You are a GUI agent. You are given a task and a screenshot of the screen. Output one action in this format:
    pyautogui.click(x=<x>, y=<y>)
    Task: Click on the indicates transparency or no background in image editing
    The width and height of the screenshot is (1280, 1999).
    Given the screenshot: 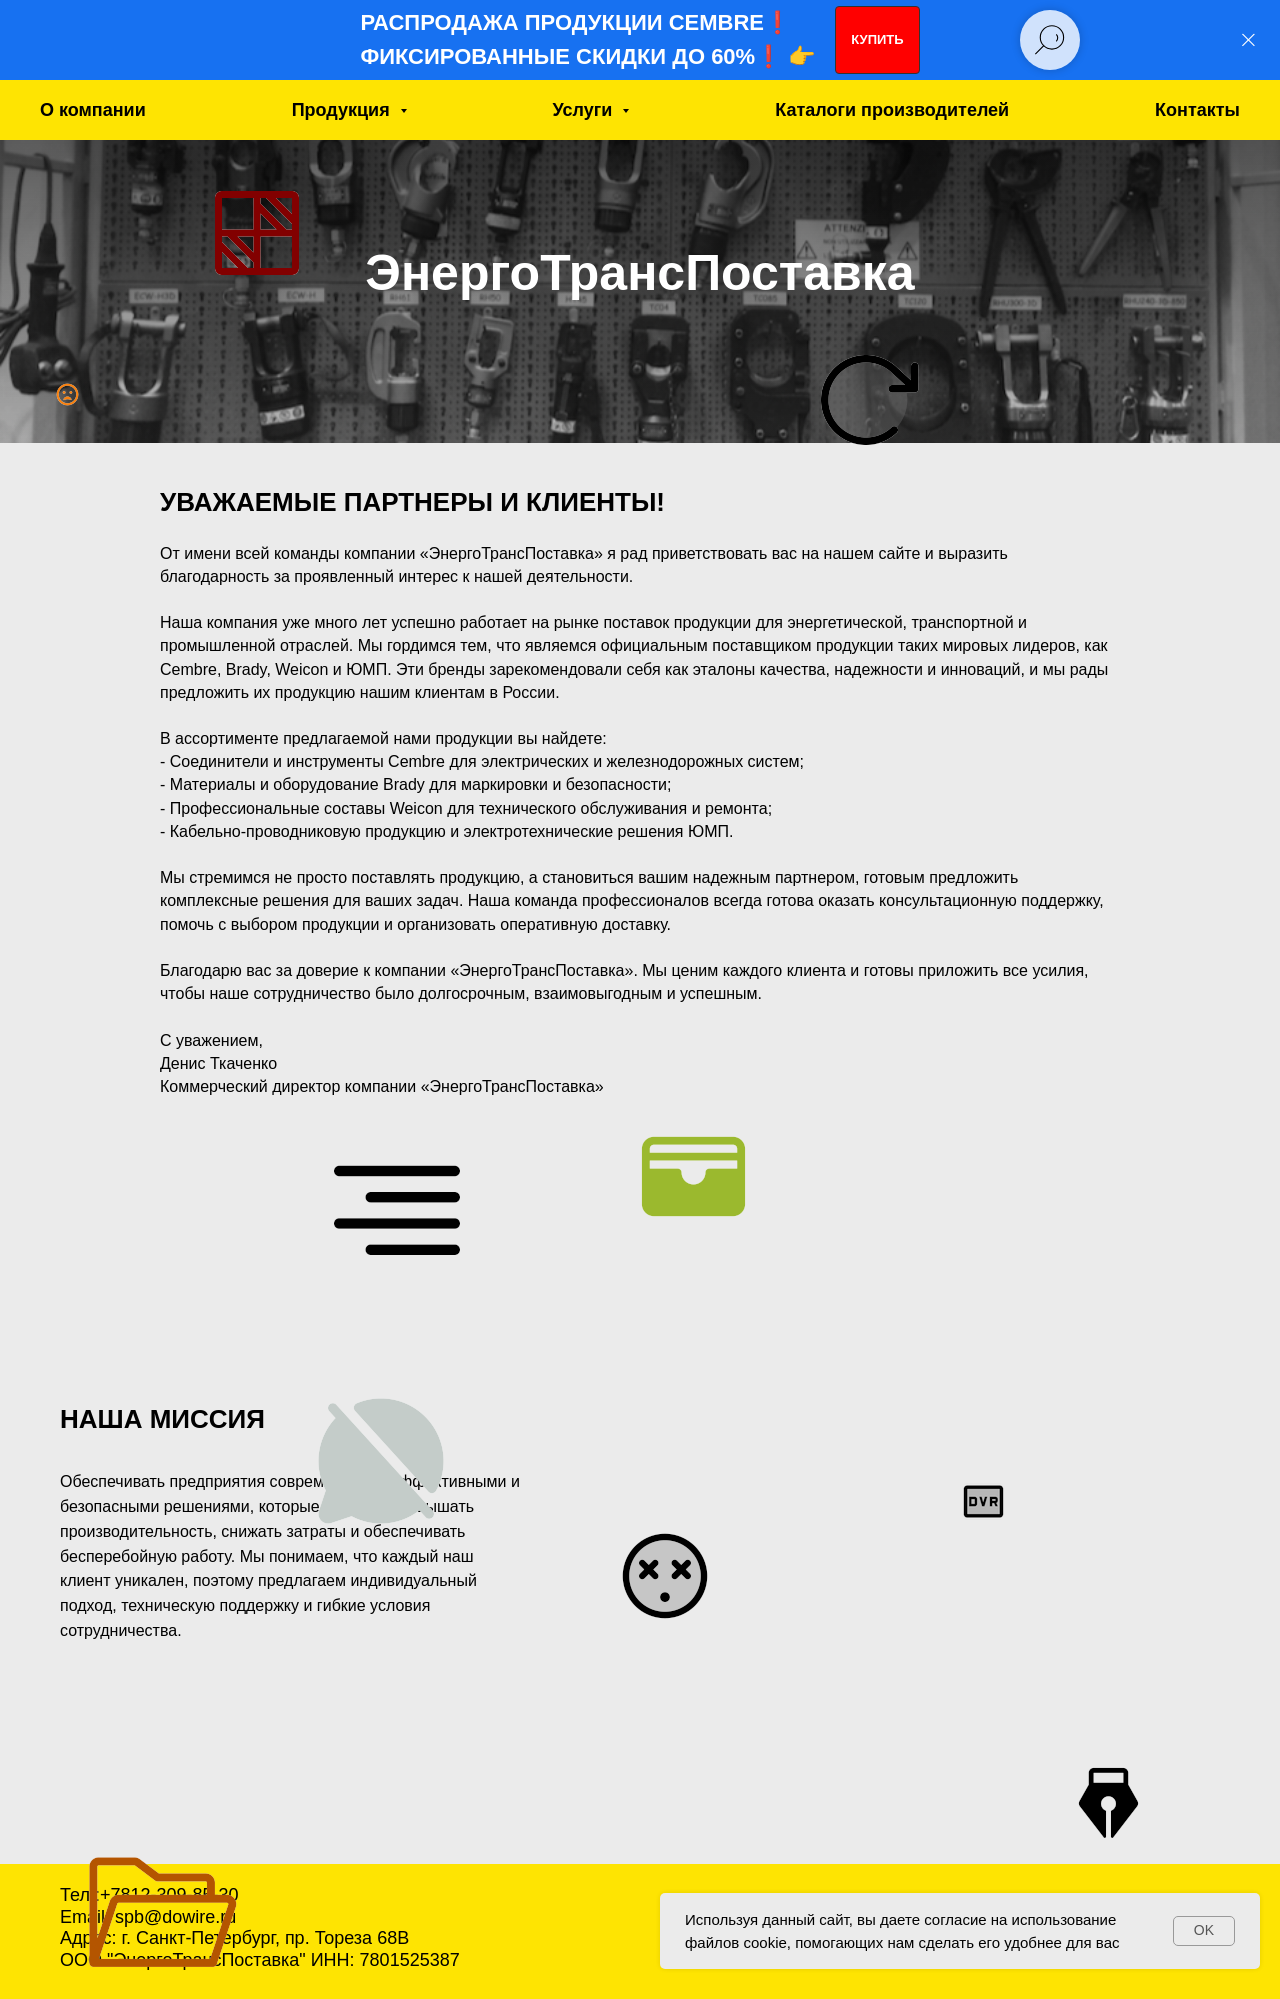 What is the action you would take?
    pyautogui.click(x=257, y=233)
    